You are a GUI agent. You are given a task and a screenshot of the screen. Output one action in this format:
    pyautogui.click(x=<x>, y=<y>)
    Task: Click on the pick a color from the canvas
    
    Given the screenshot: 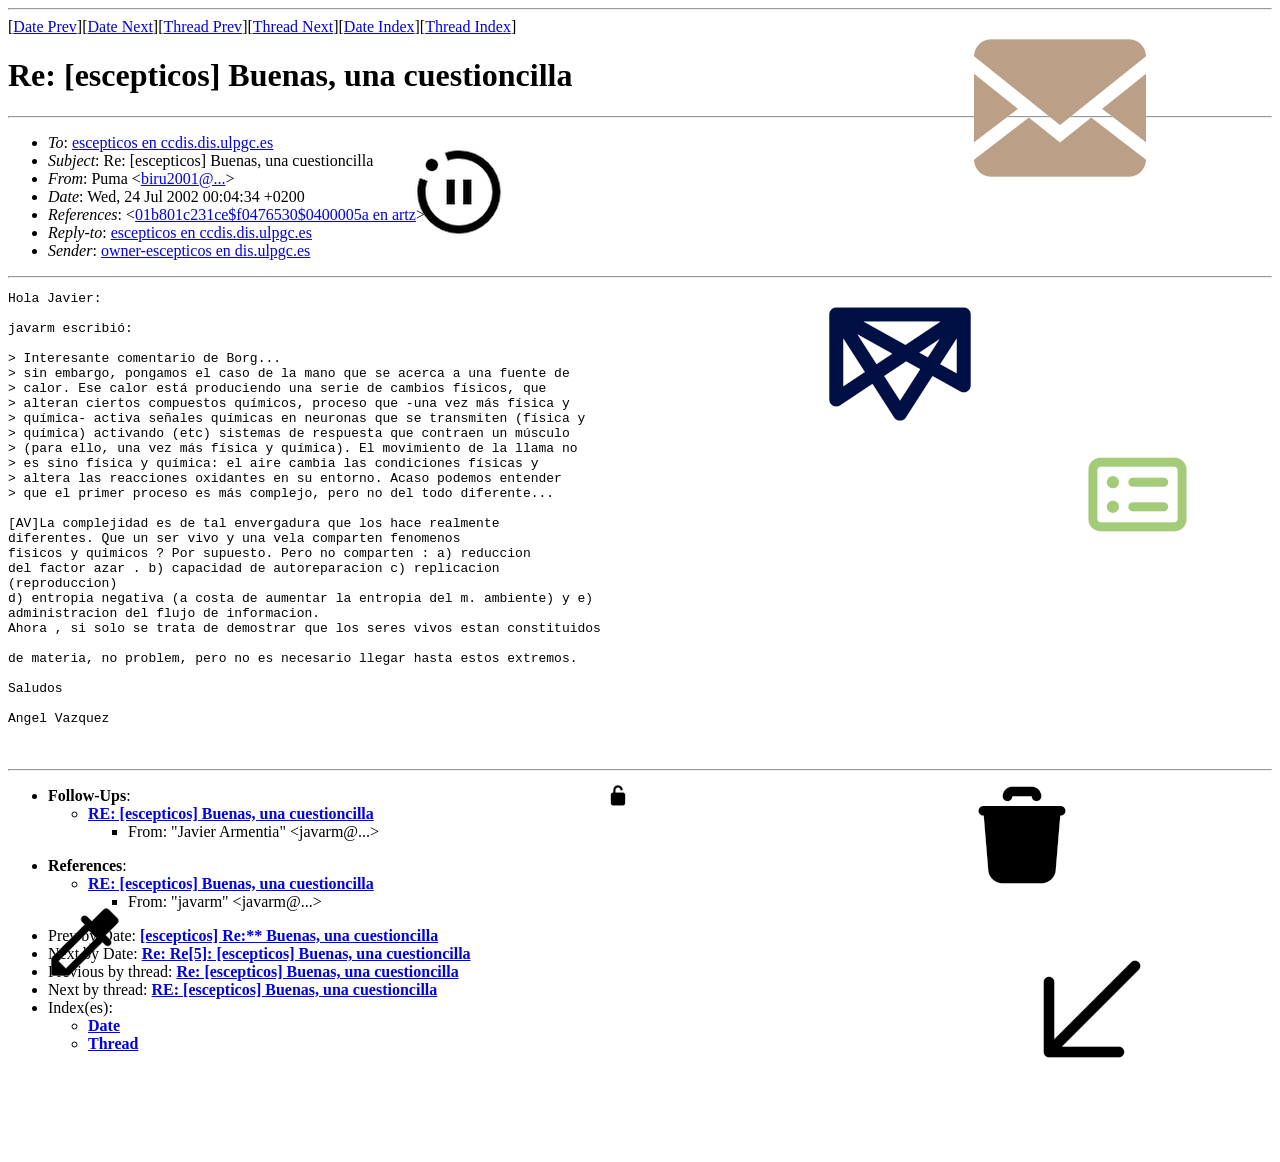 What is the action you would take?
    pyautogui.click(x=85, y=942)
    